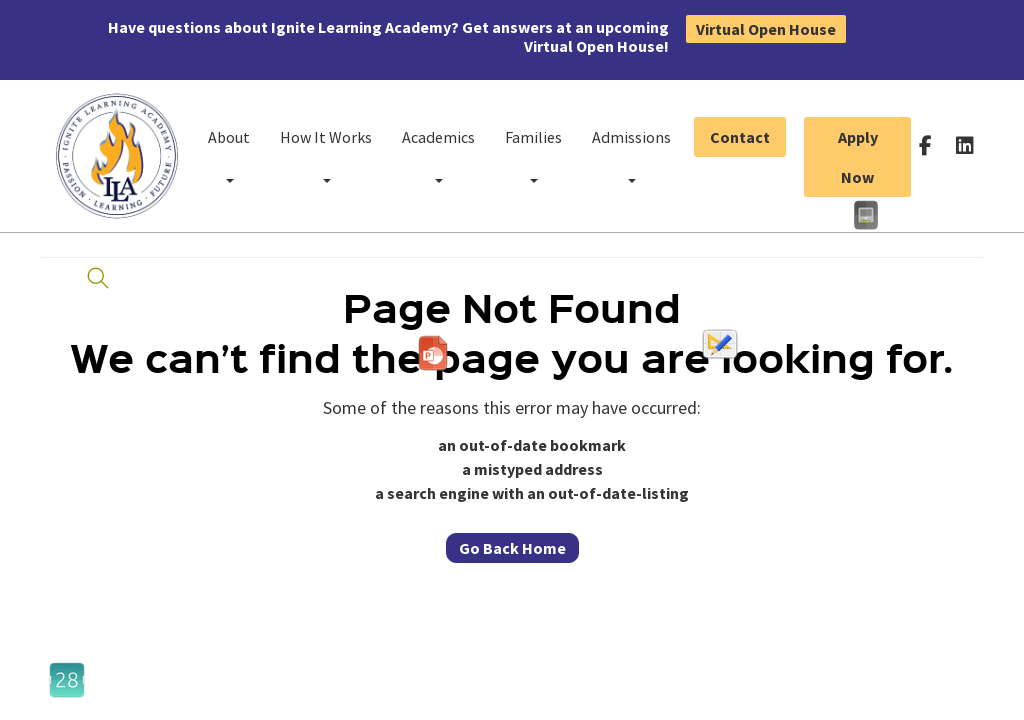 The height and width of the screenshot is (720, 1024). I want to click on access accessories and utility applications, so click(720, 344).